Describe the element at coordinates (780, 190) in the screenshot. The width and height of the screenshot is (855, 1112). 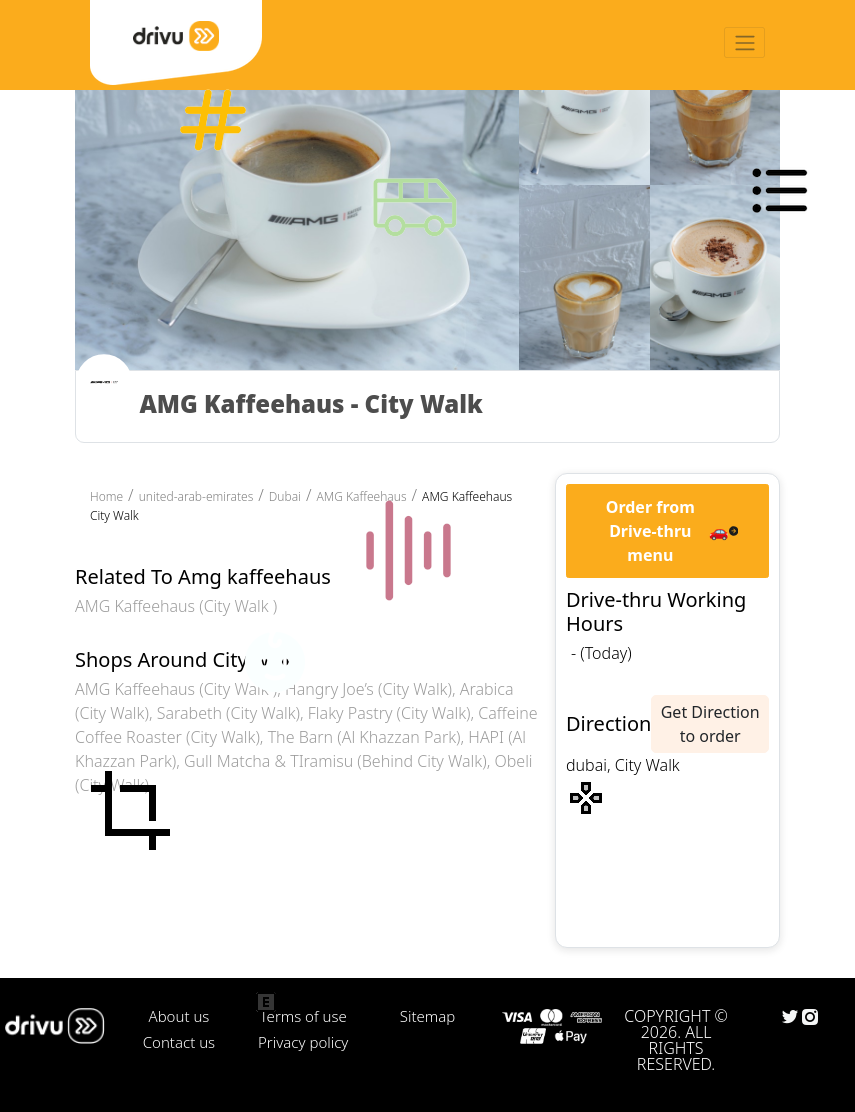
I see `view items as a bulleted list` at that location.